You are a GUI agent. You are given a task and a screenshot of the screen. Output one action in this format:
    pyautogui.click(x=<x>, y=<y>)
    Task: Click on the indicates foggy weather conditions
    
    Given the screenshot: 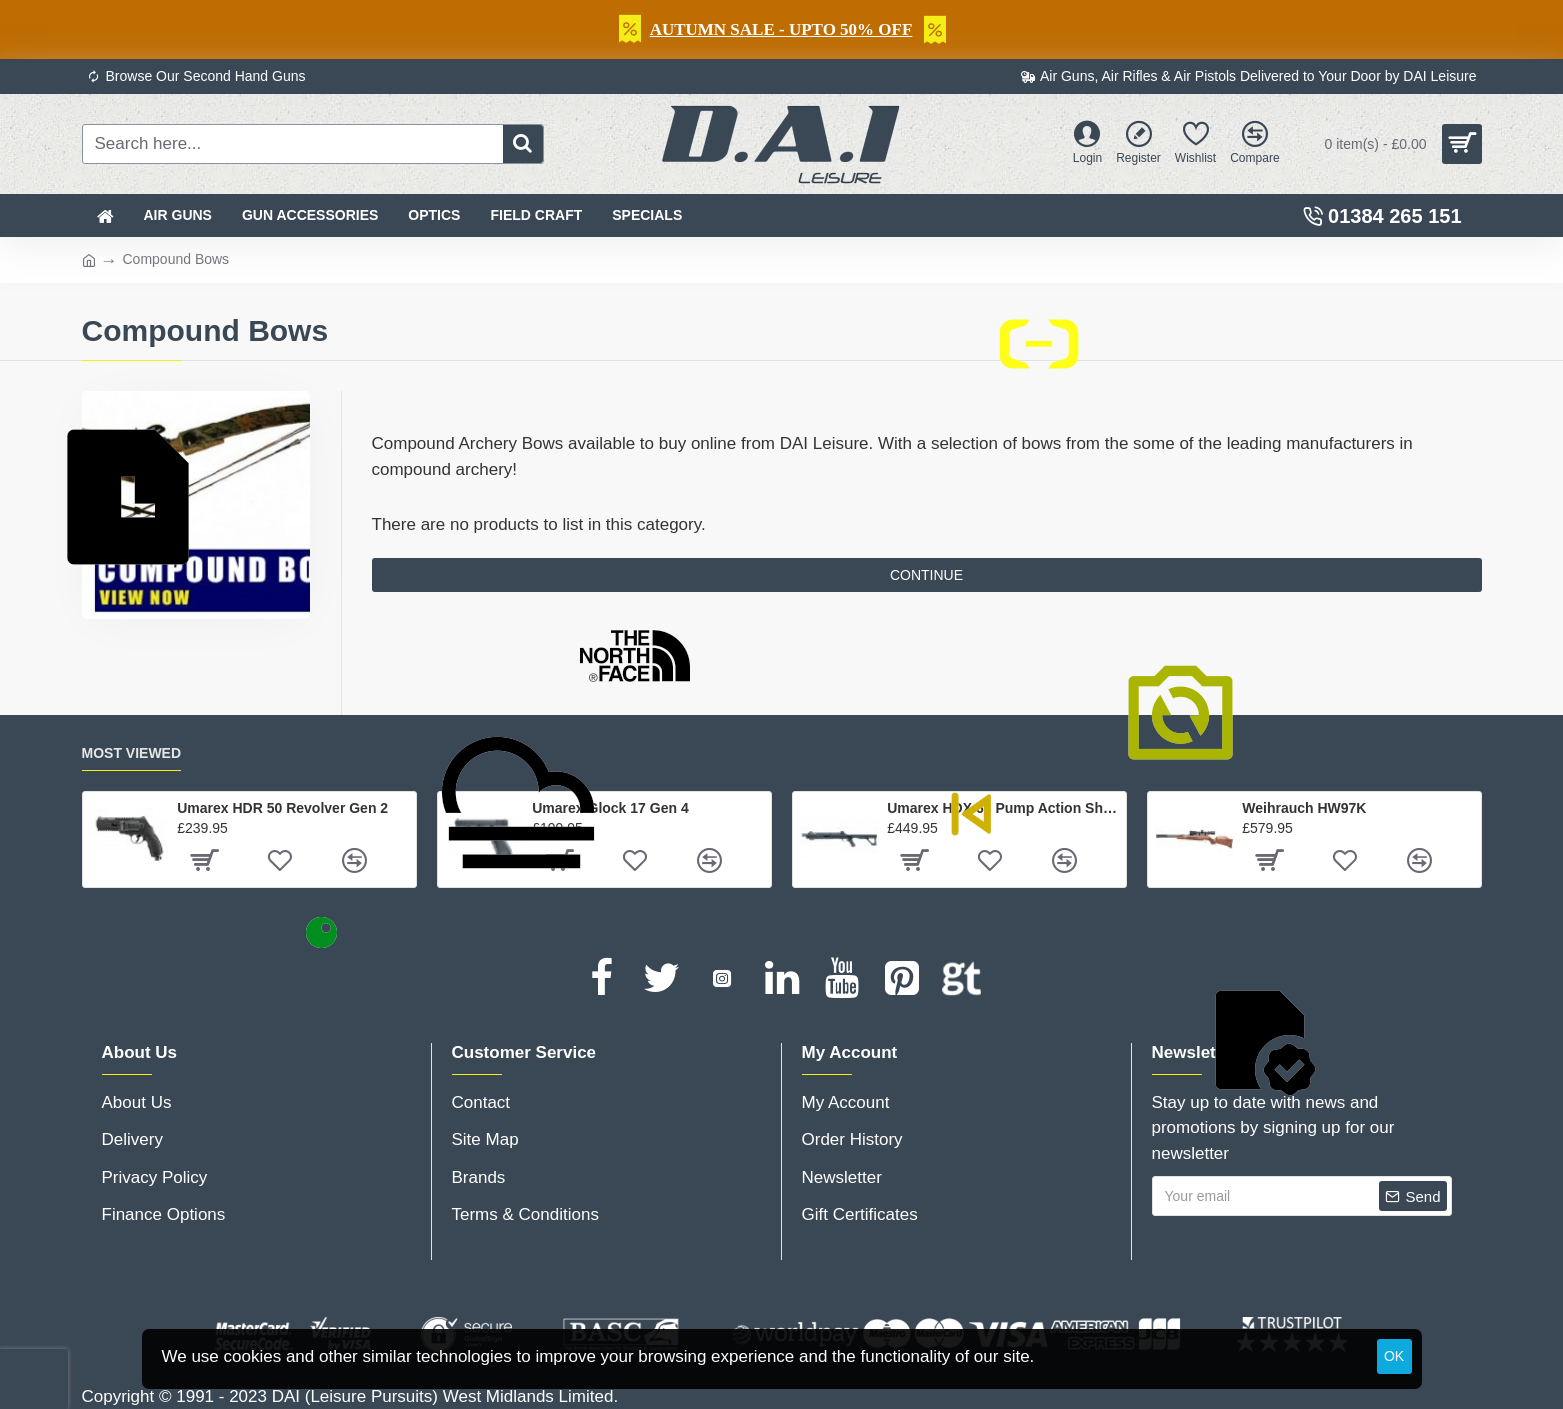 What is the action you would take?
    pyautogui.click(x=518, y=806)
    